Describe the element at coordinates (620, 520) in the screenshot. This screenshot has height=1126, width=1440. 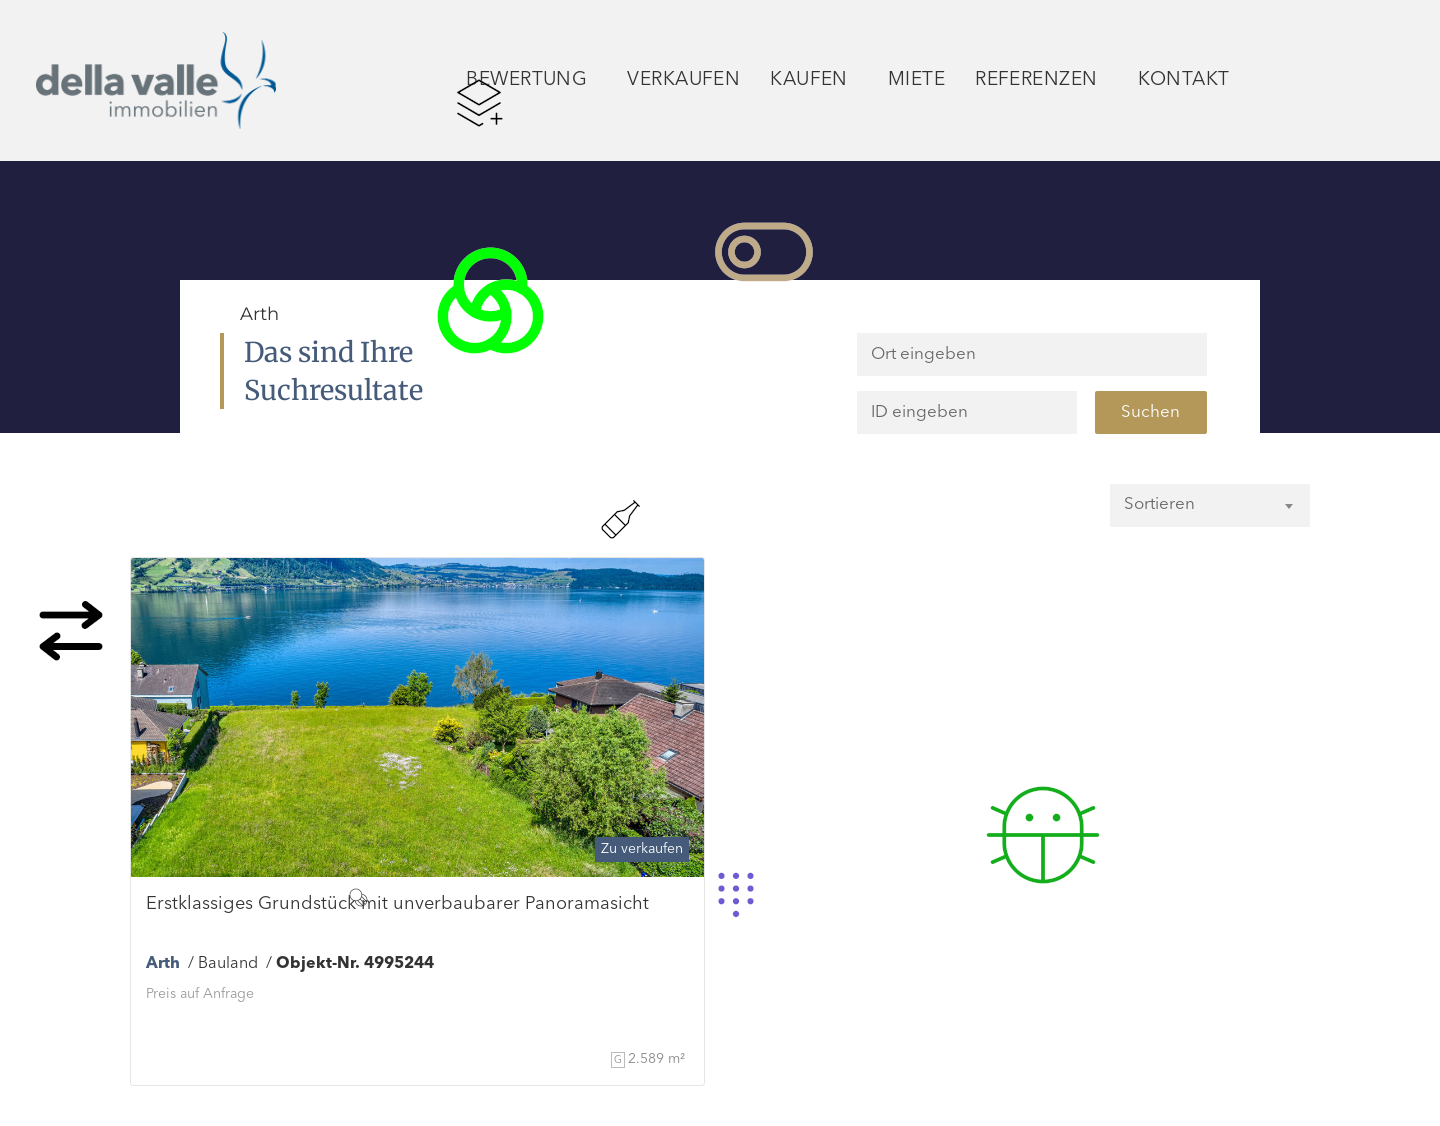
I see `browse beer or beverage options` at that location.